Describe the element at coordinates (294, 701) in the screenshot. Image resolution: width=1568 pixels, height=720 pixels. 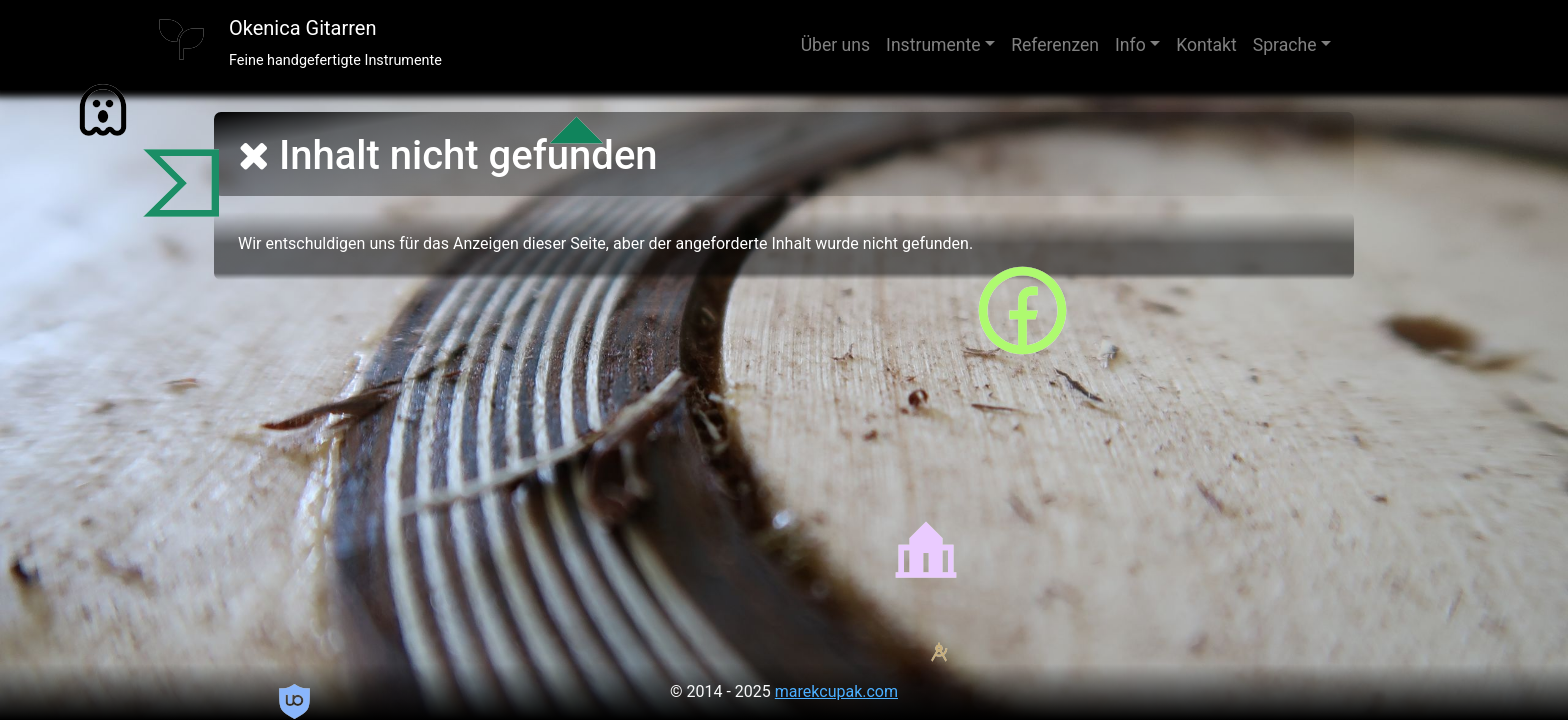
I see `uBlock Origin browser extension logo` at that location.